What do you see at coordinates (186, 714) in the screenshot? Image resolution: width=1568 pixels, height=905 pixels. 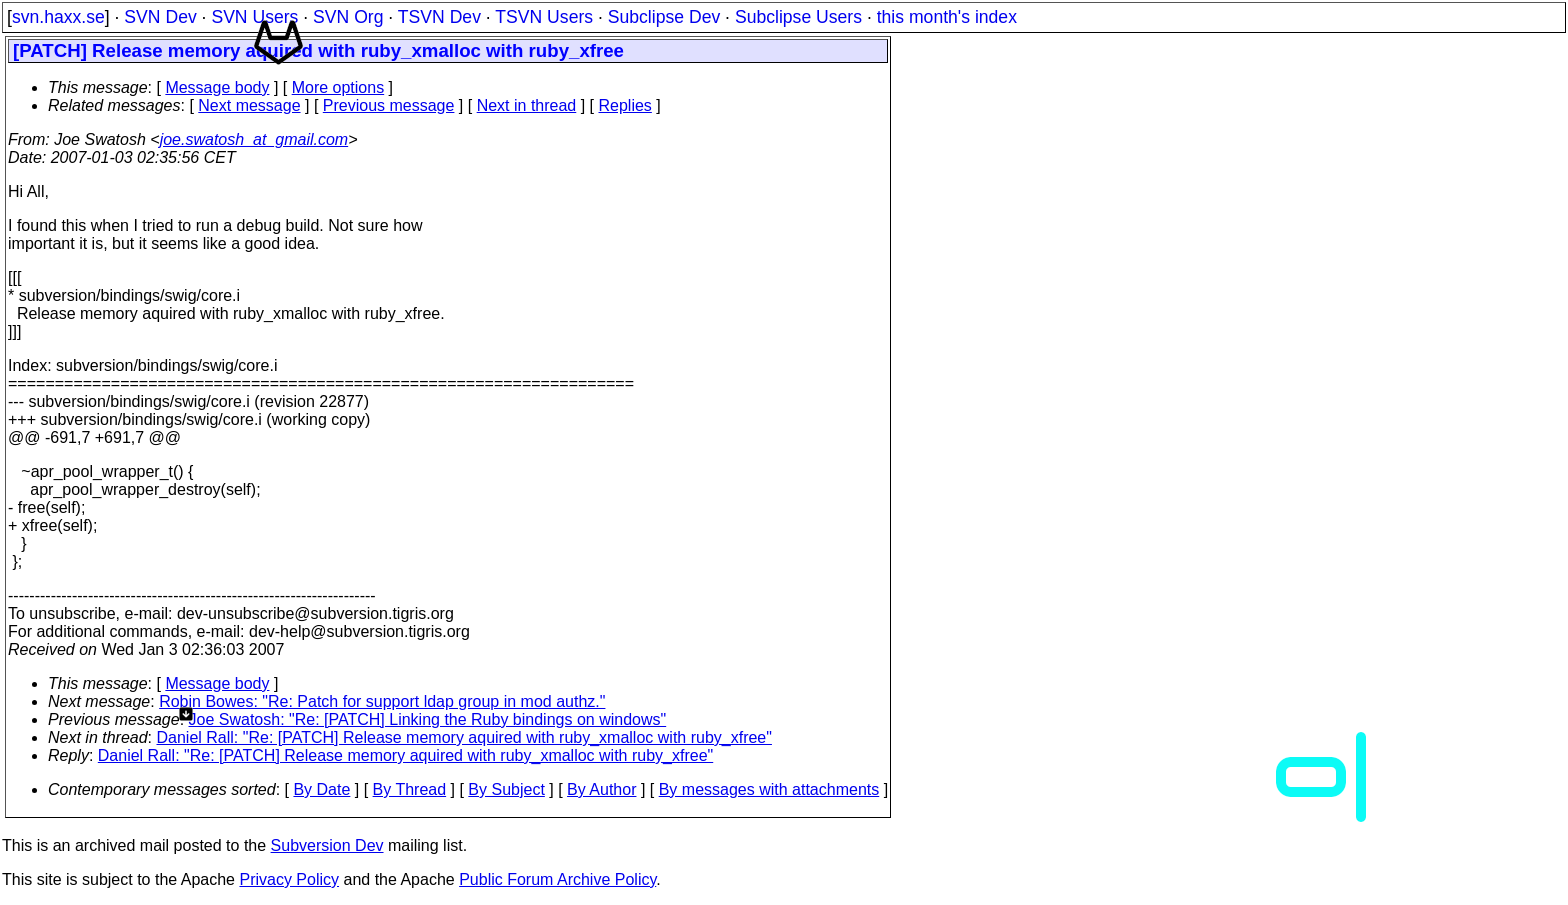 I see `download file or content` at bounding box center [186, 714].